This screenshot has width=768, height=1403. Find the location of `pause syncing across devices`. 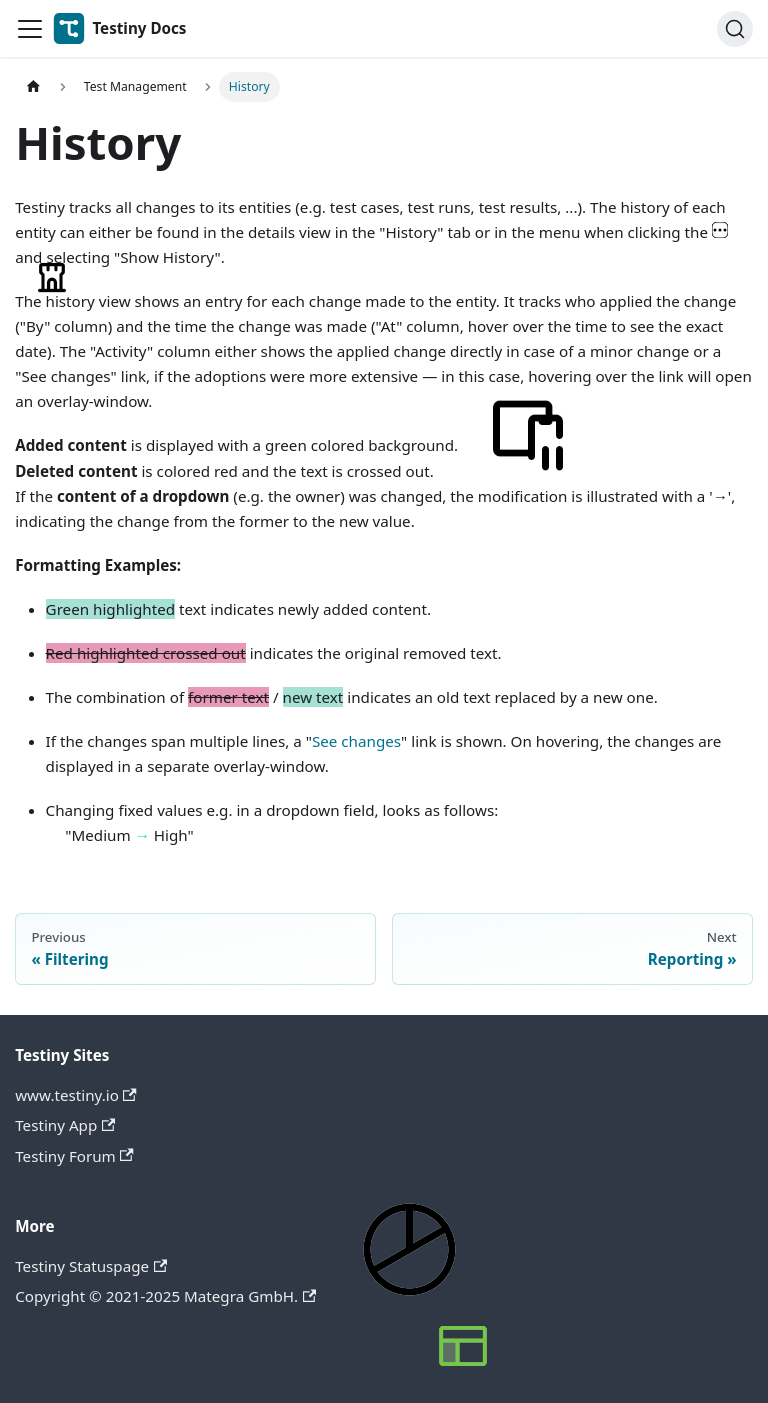

pause syncing across devices is located at coordinates (528, 432).